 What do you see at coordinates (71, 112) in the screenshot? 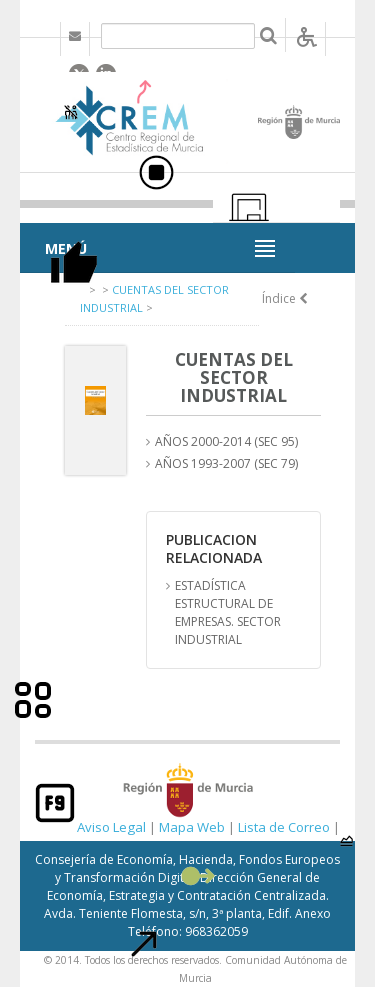
I see `disable friends or social features` at bounding box center [71, 112].